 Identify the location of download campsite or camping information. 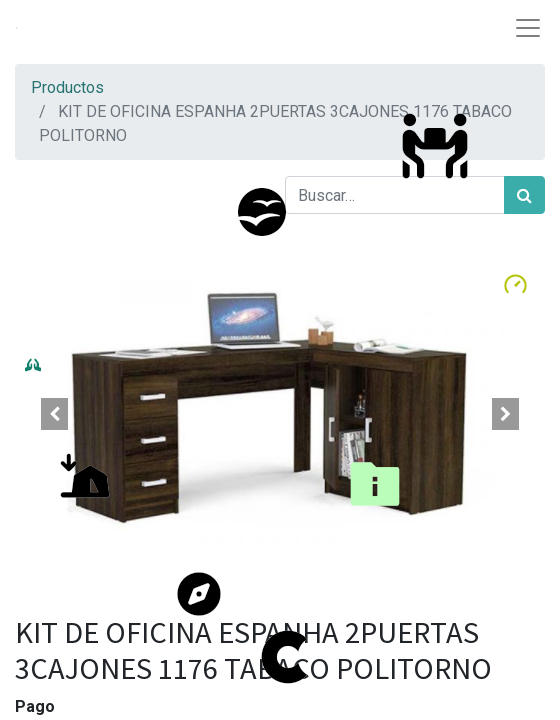
(85, 476).